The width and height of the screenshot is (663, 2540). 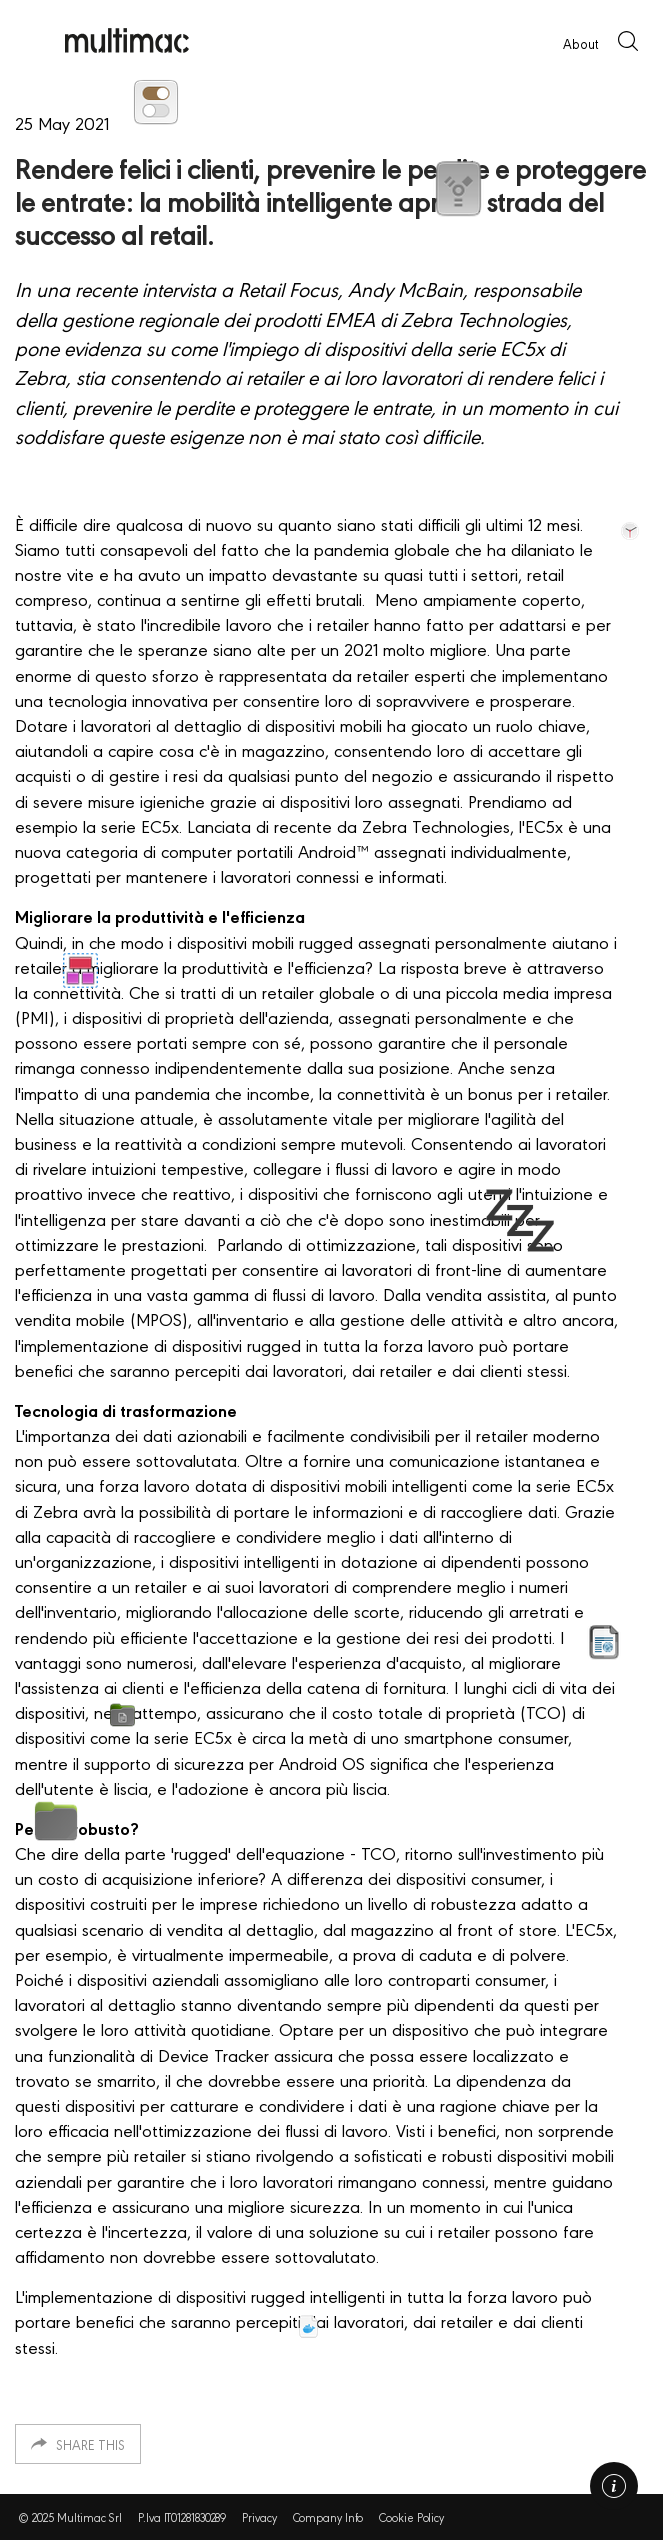 I want to click on access recently opened files and folders, so click(x=630, y=531).